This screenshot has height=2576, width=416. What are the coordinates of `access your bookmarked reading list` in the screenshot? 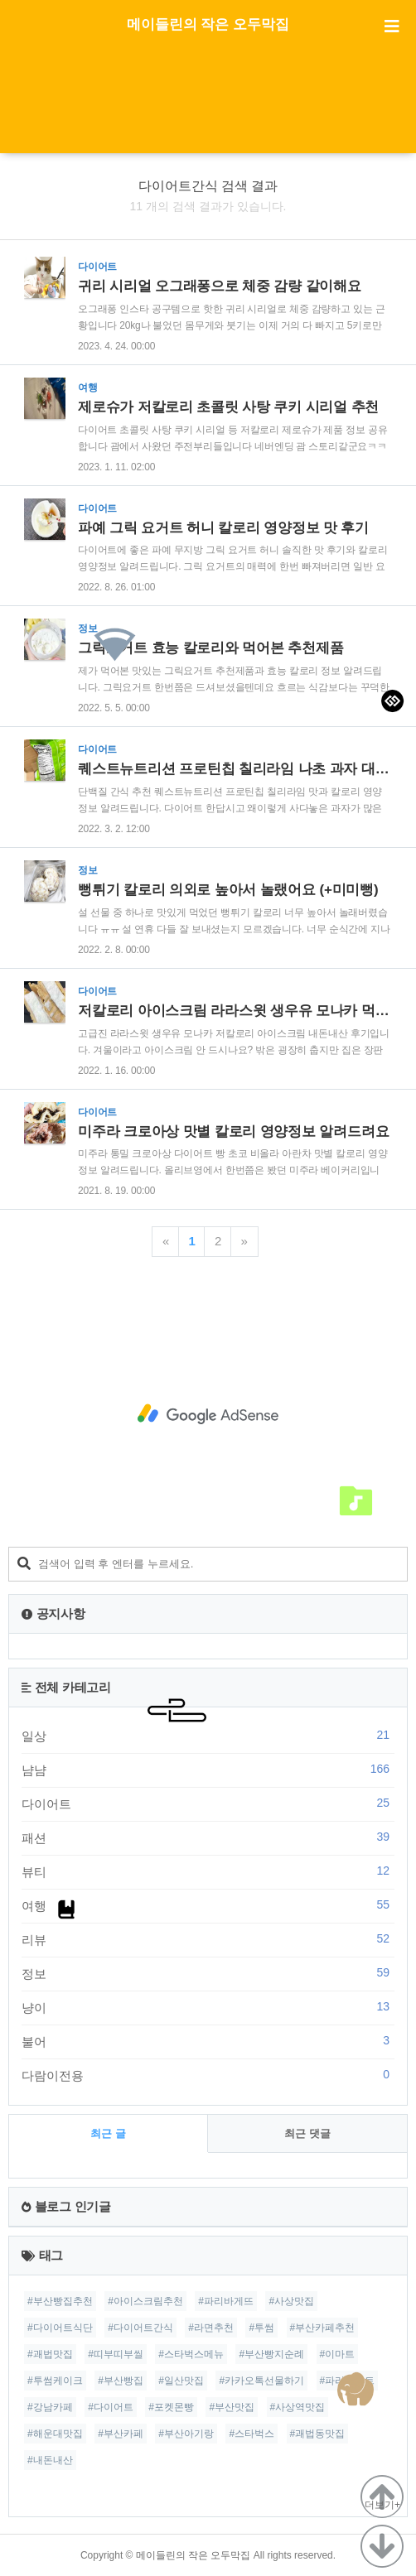 It's located at (66, 1909).